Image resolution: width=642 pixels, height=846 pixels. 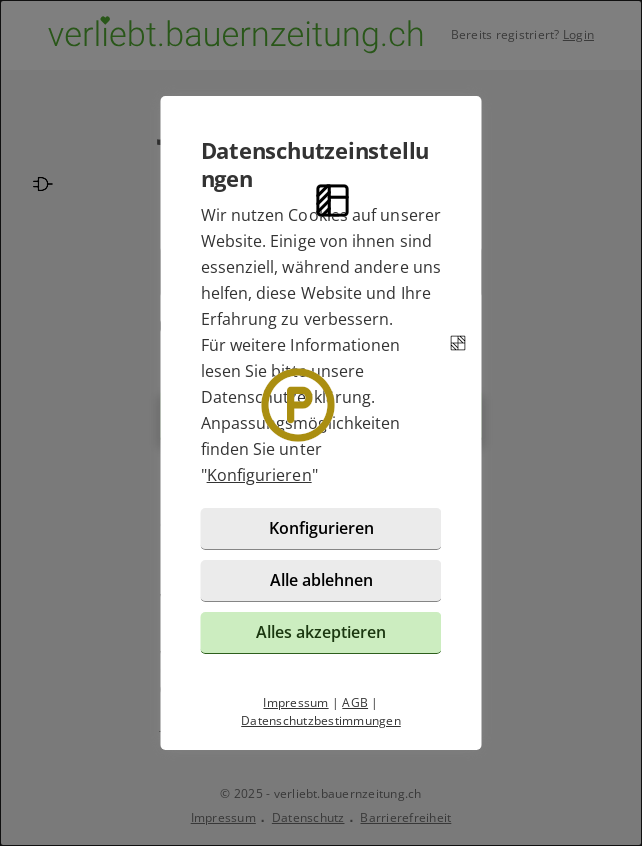 What do you see at coordinates (43, 184) in the screenshot?
I see `represents a logical AND gate in circuit diagrams` at bounding box center [43, 184].